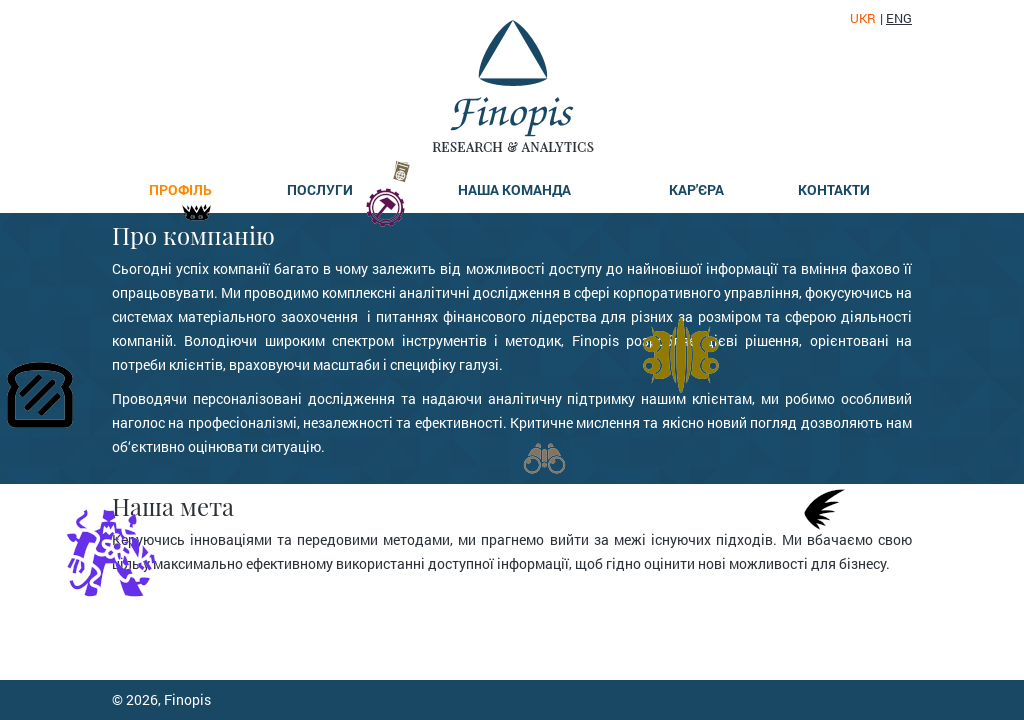 The height and width of the screenshot is (720, 1024). I want to click on indicates a flying or aerial ability in a game, so click(825, 509).